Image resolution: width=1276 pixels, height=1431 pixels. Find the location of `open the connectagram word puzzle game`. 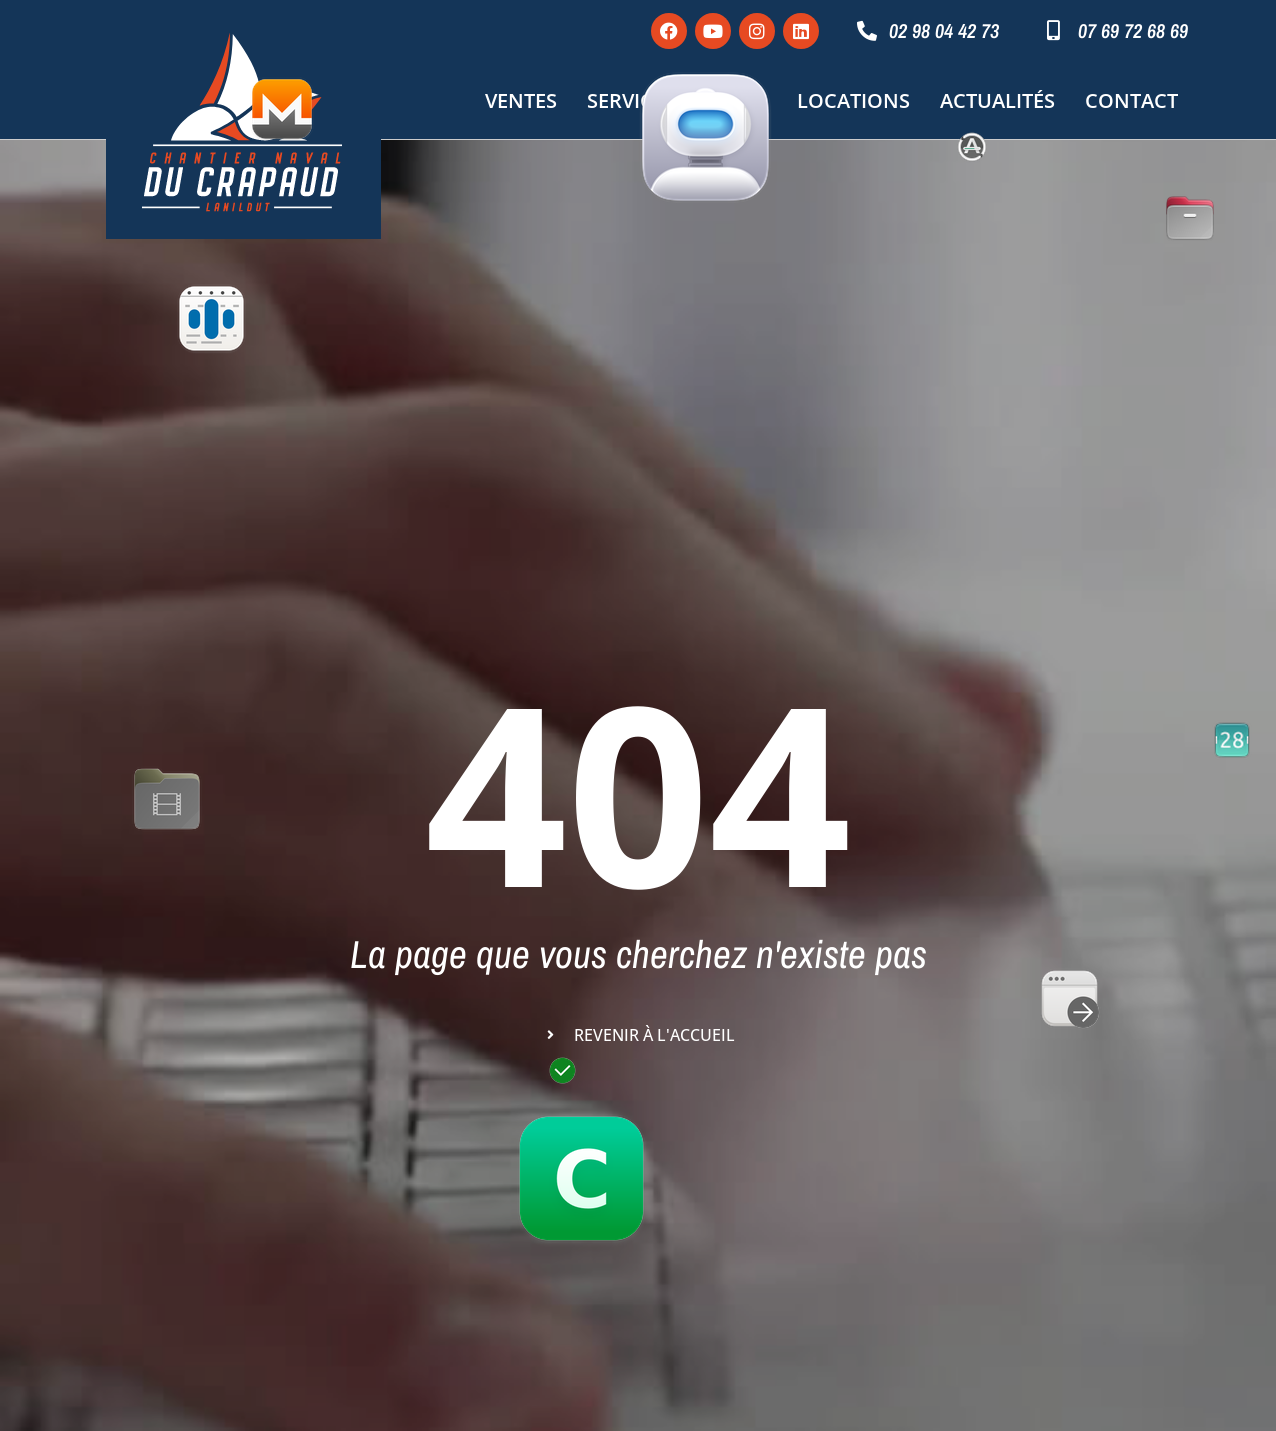

open the connectagram word puzzle game is located at coordinates (581, 1178).